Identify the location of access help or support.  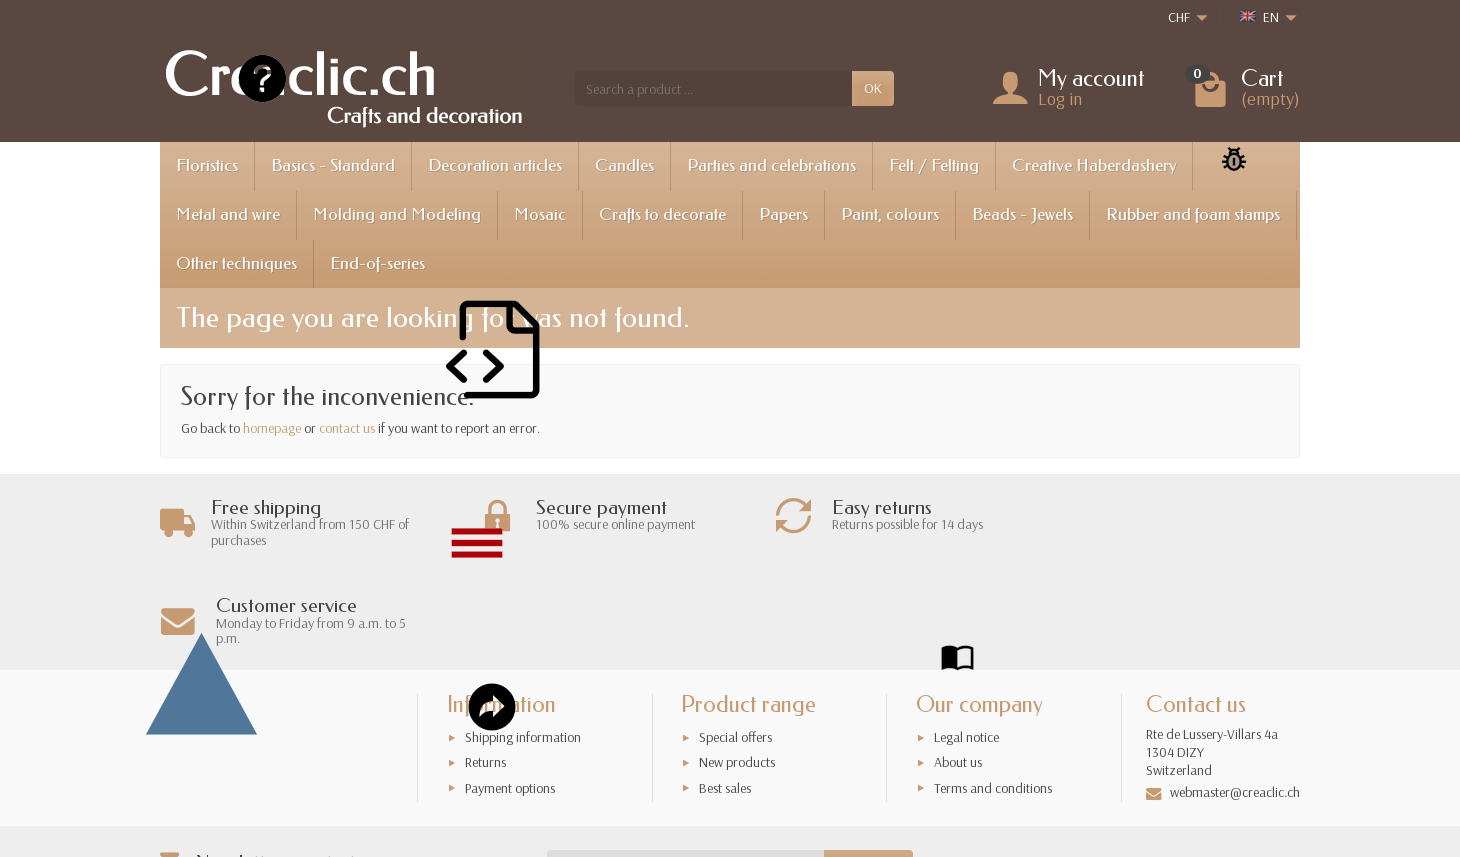
(262, 78).